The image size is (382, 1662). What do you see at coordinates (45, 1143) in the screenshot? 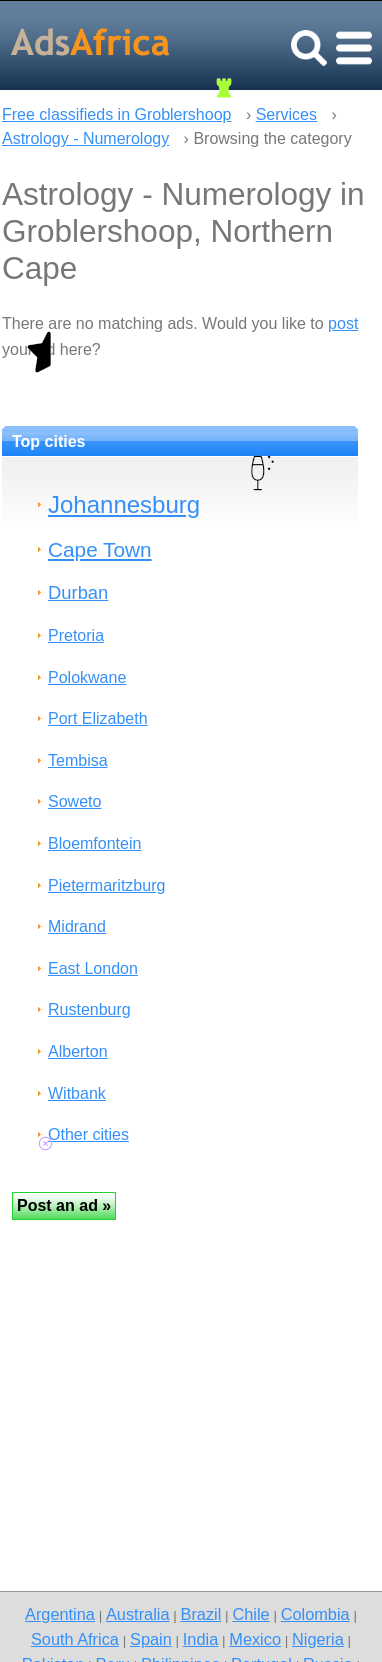
I see `close or dismiss a dialog` at bounding box center [45, 1143].